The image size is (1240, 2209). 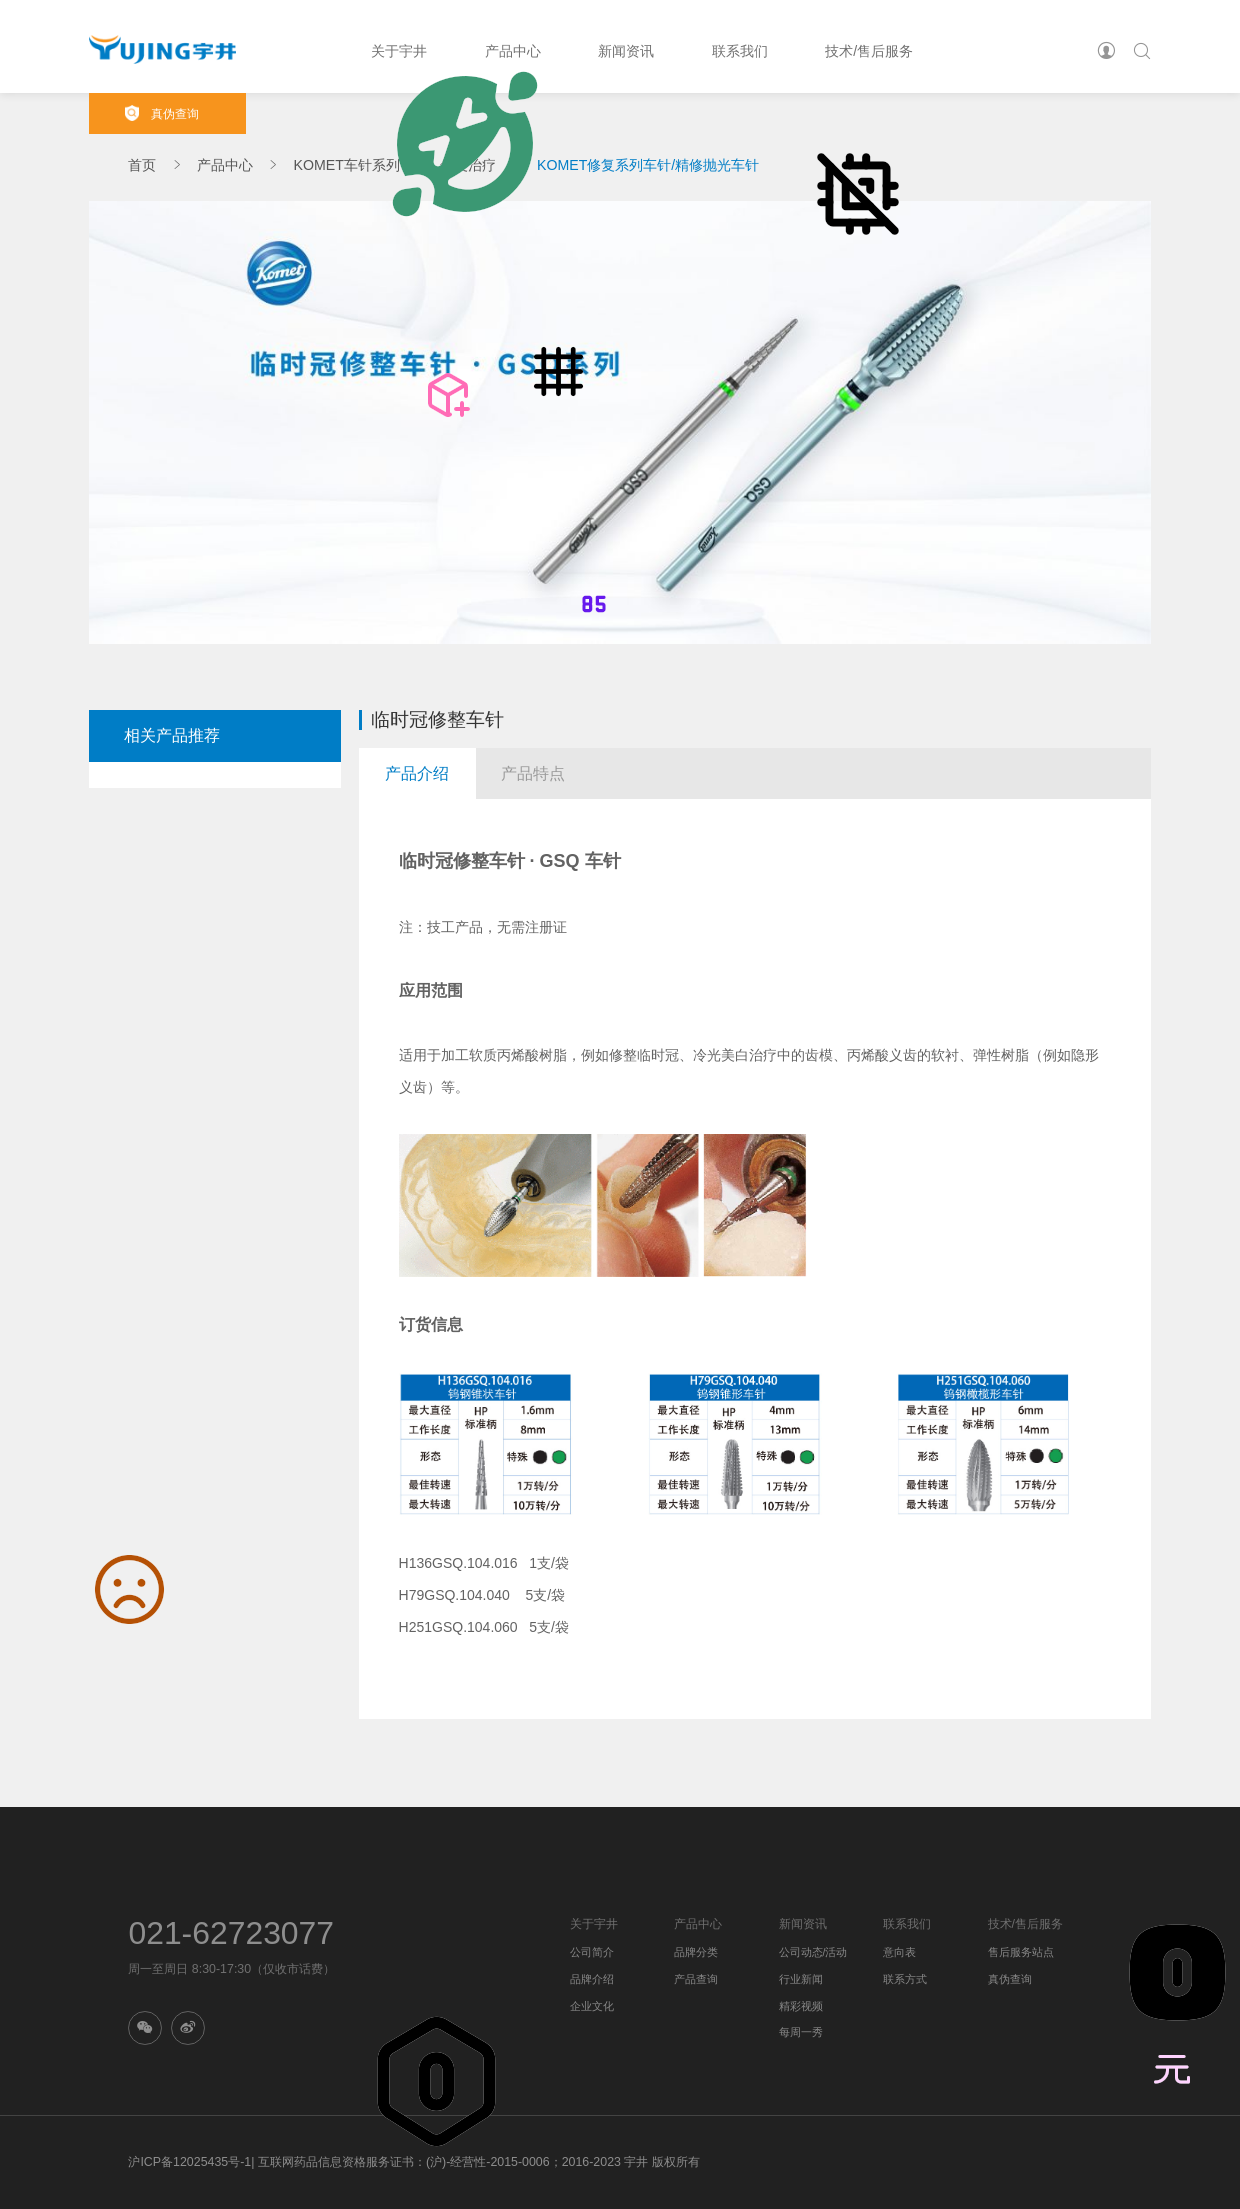 I want to click on view prices in chinese yuan, so click(x=1172, y=2070).